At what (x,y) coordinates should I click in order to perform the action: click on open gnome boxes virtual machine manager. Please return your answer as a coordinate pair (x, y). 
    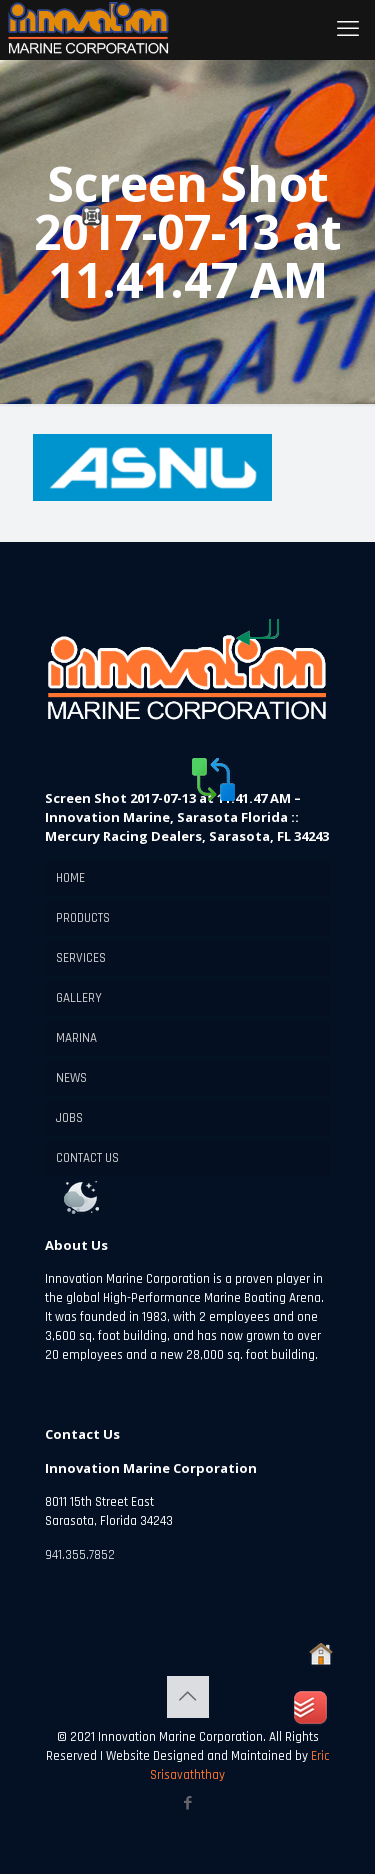
    Looking at the image, I should click on (92, 216).